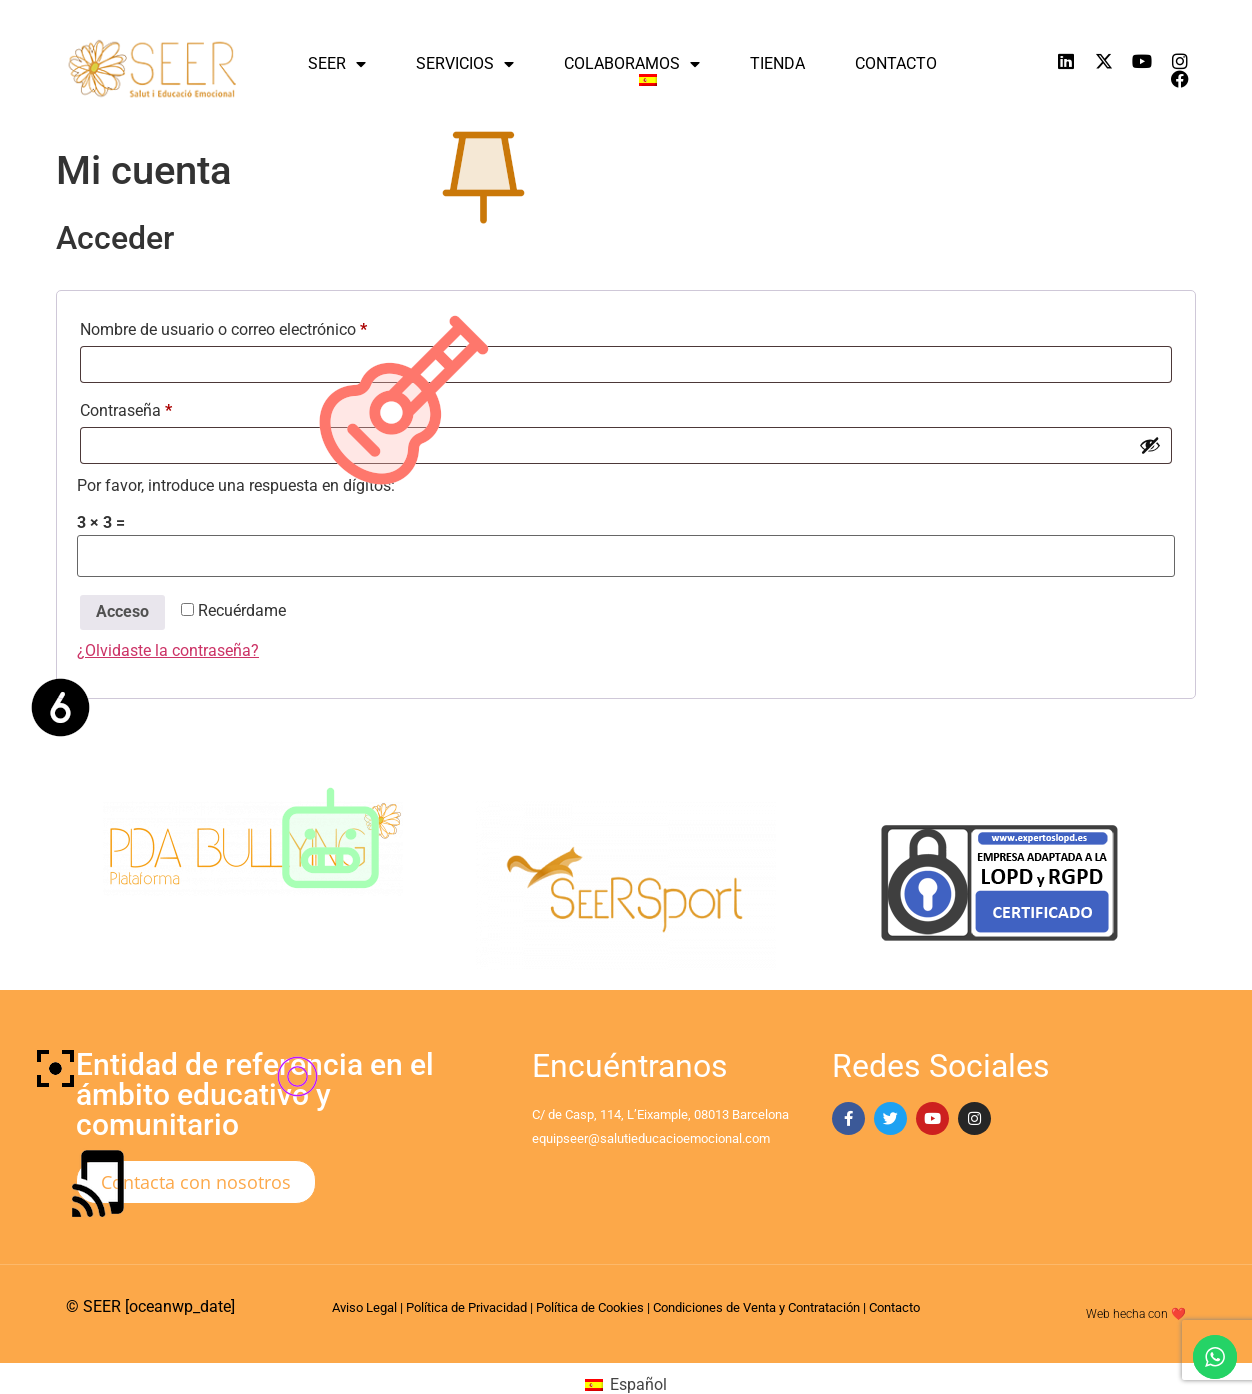 Image resolution: width=1252 pixels, height=1394 pixels. I want to click on tap to connect device wirelessly, so click(102, 1183).